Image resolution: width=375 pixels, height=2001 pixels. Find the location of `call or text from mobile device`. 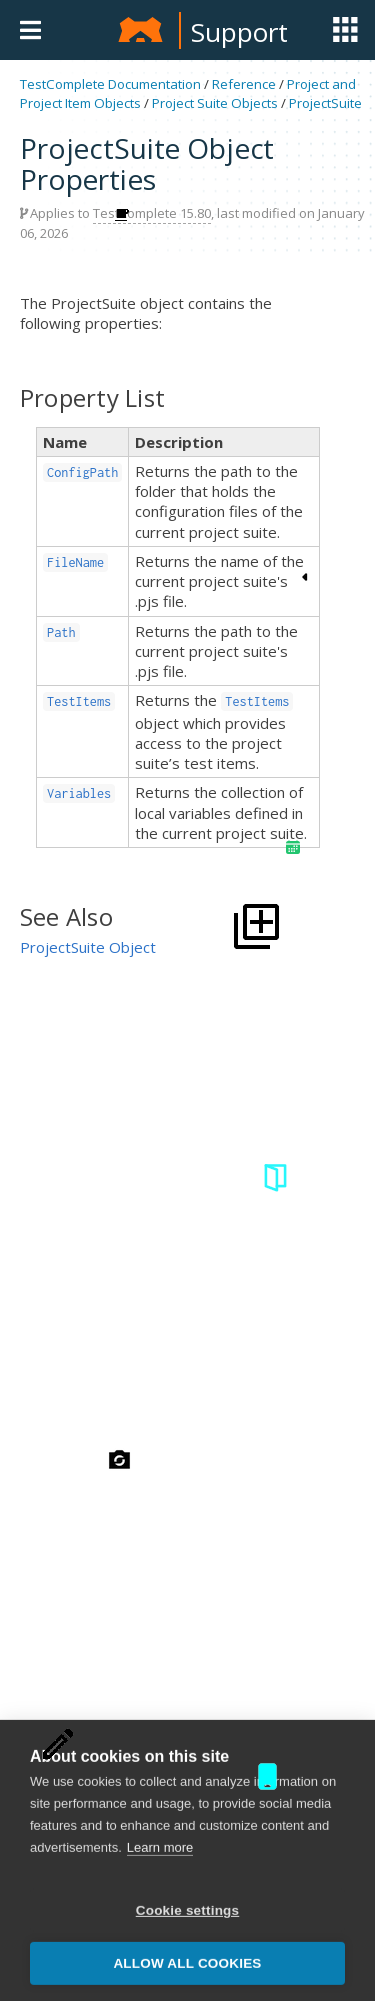

call or text from mobile device is located at coordinates (267, 1776).